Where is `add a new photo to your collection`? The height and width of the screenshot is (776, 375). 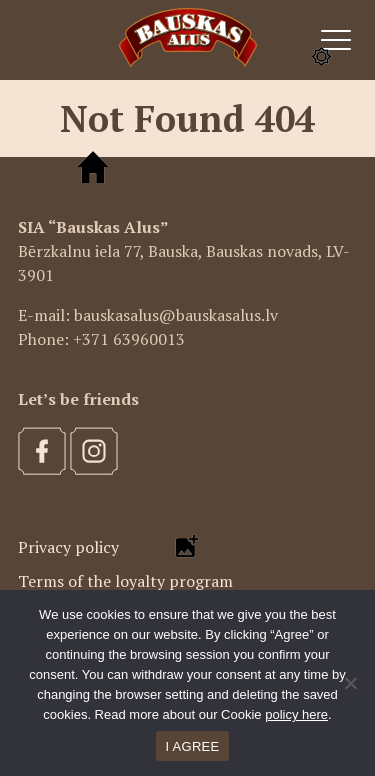
add a new photo to your collection is located at coordinates (186, 546).